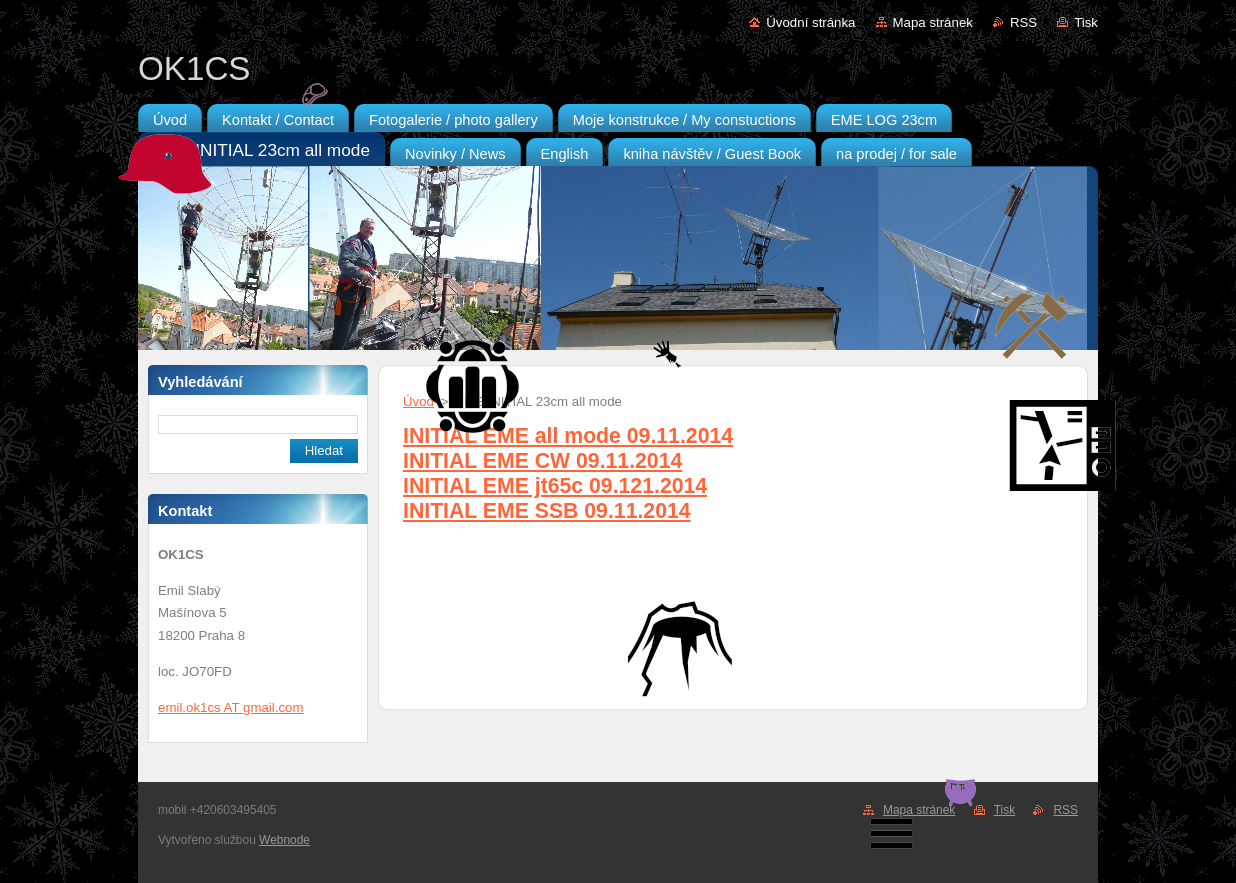 The height and width of the screenshot is (883, 1236). I want to click on open the navigation menu, so click(891, 833).